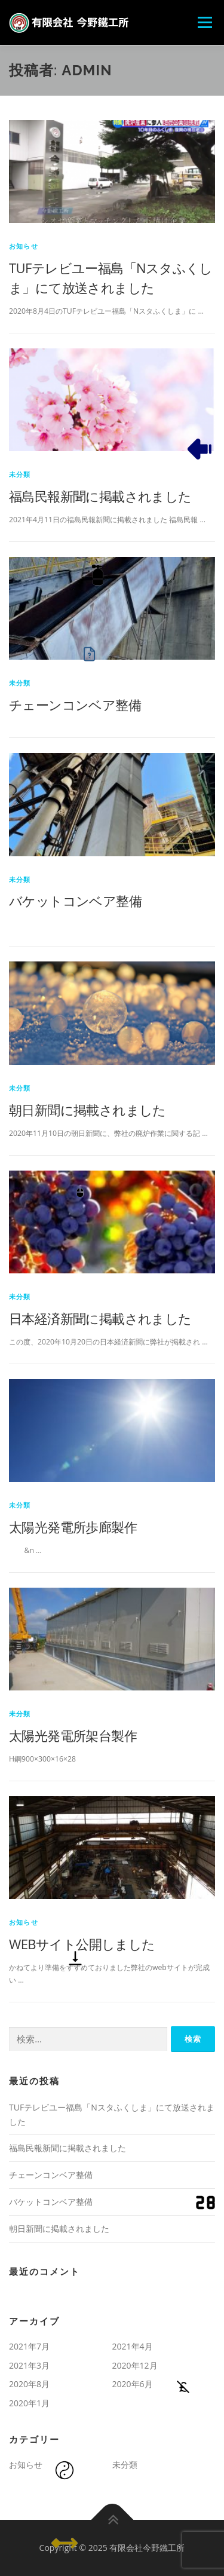 Image resolution: width=224 pixels, height=2576 pixels. What do you see at coordinates (75, 1958) in the screenshot?
I see `align content to the bottom edge` at bounding box center [75, 1958].